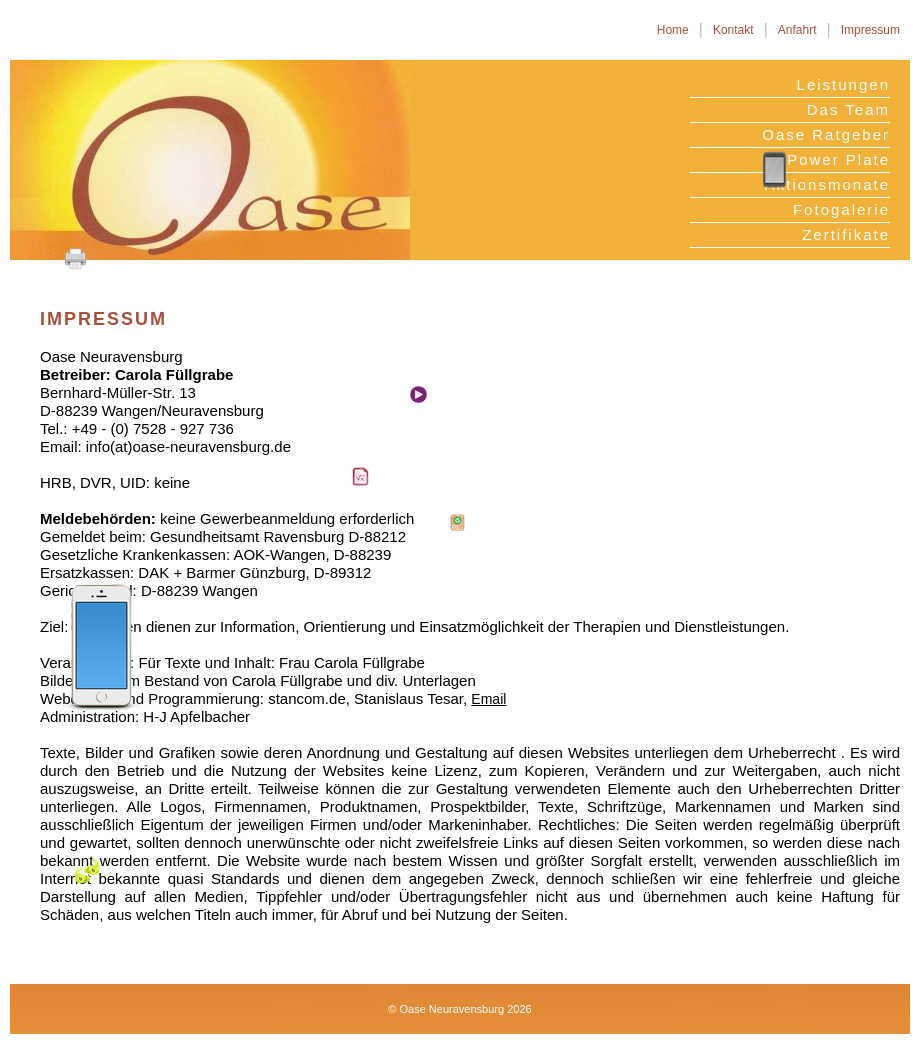  Describe the element at coordinates (101, 647) in the screenshot. I see `indicates a connected iPhone device` at that location.